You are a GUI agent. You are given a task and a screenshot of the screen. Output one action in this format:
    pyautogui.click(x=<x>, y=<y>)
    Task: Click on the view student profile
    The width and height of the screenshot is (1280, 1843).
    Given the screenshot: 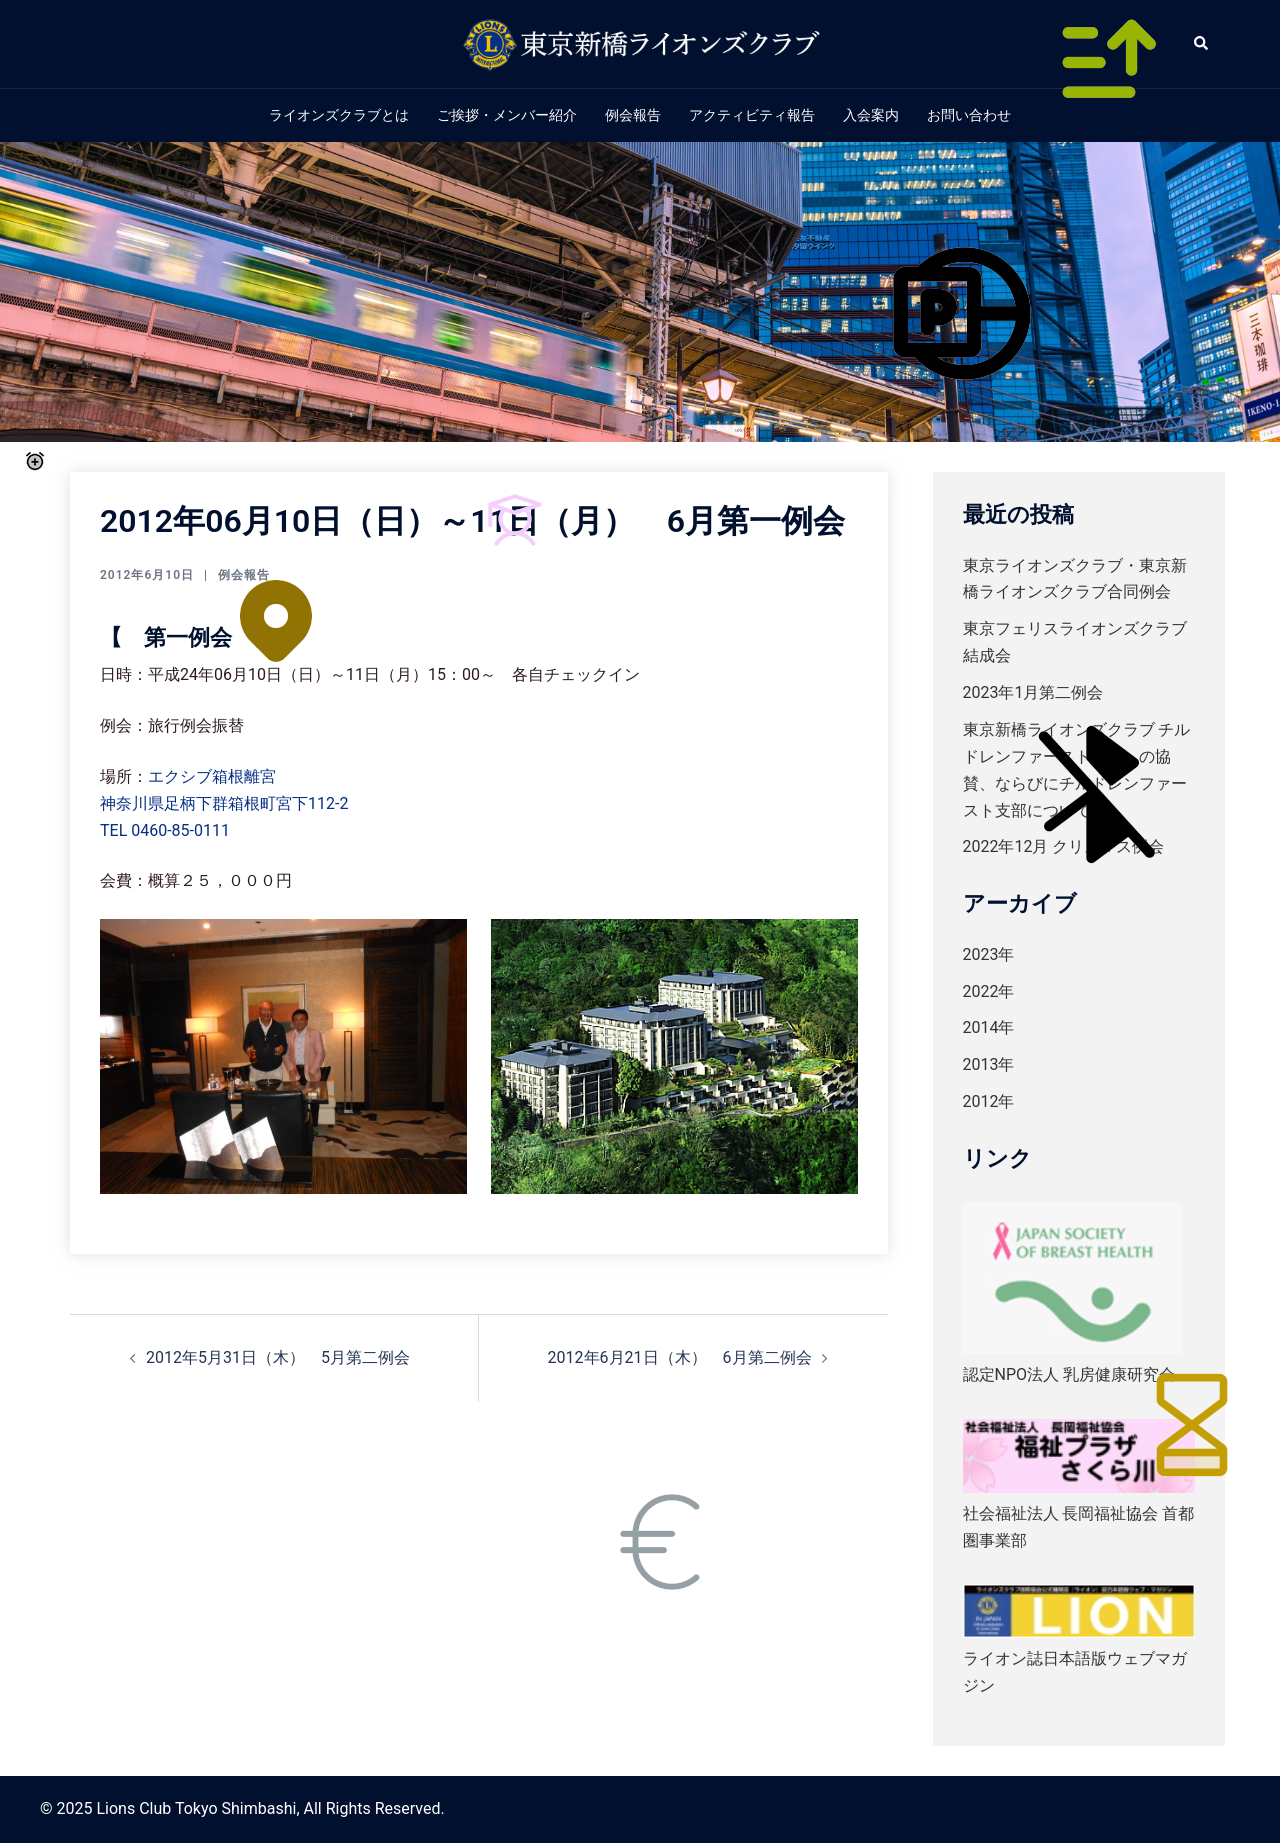 What is the action you would take?
    pyautogui.click(x=515, y=521)
    